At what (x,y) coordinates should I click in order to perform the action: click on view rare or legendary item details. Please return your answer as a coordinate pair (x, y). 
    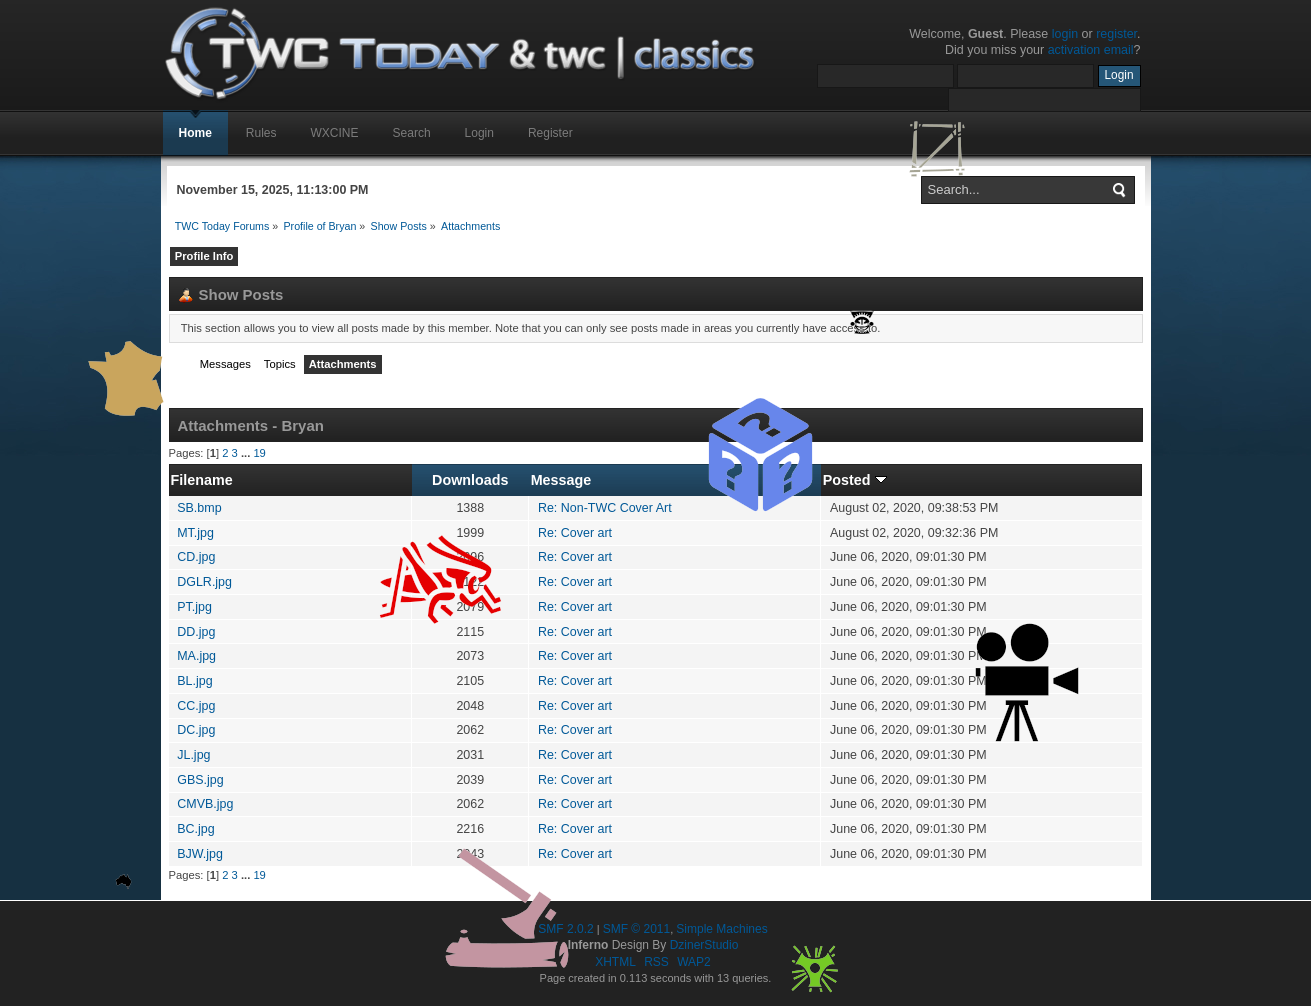
    Looking at the image, I should click on (815, 969).